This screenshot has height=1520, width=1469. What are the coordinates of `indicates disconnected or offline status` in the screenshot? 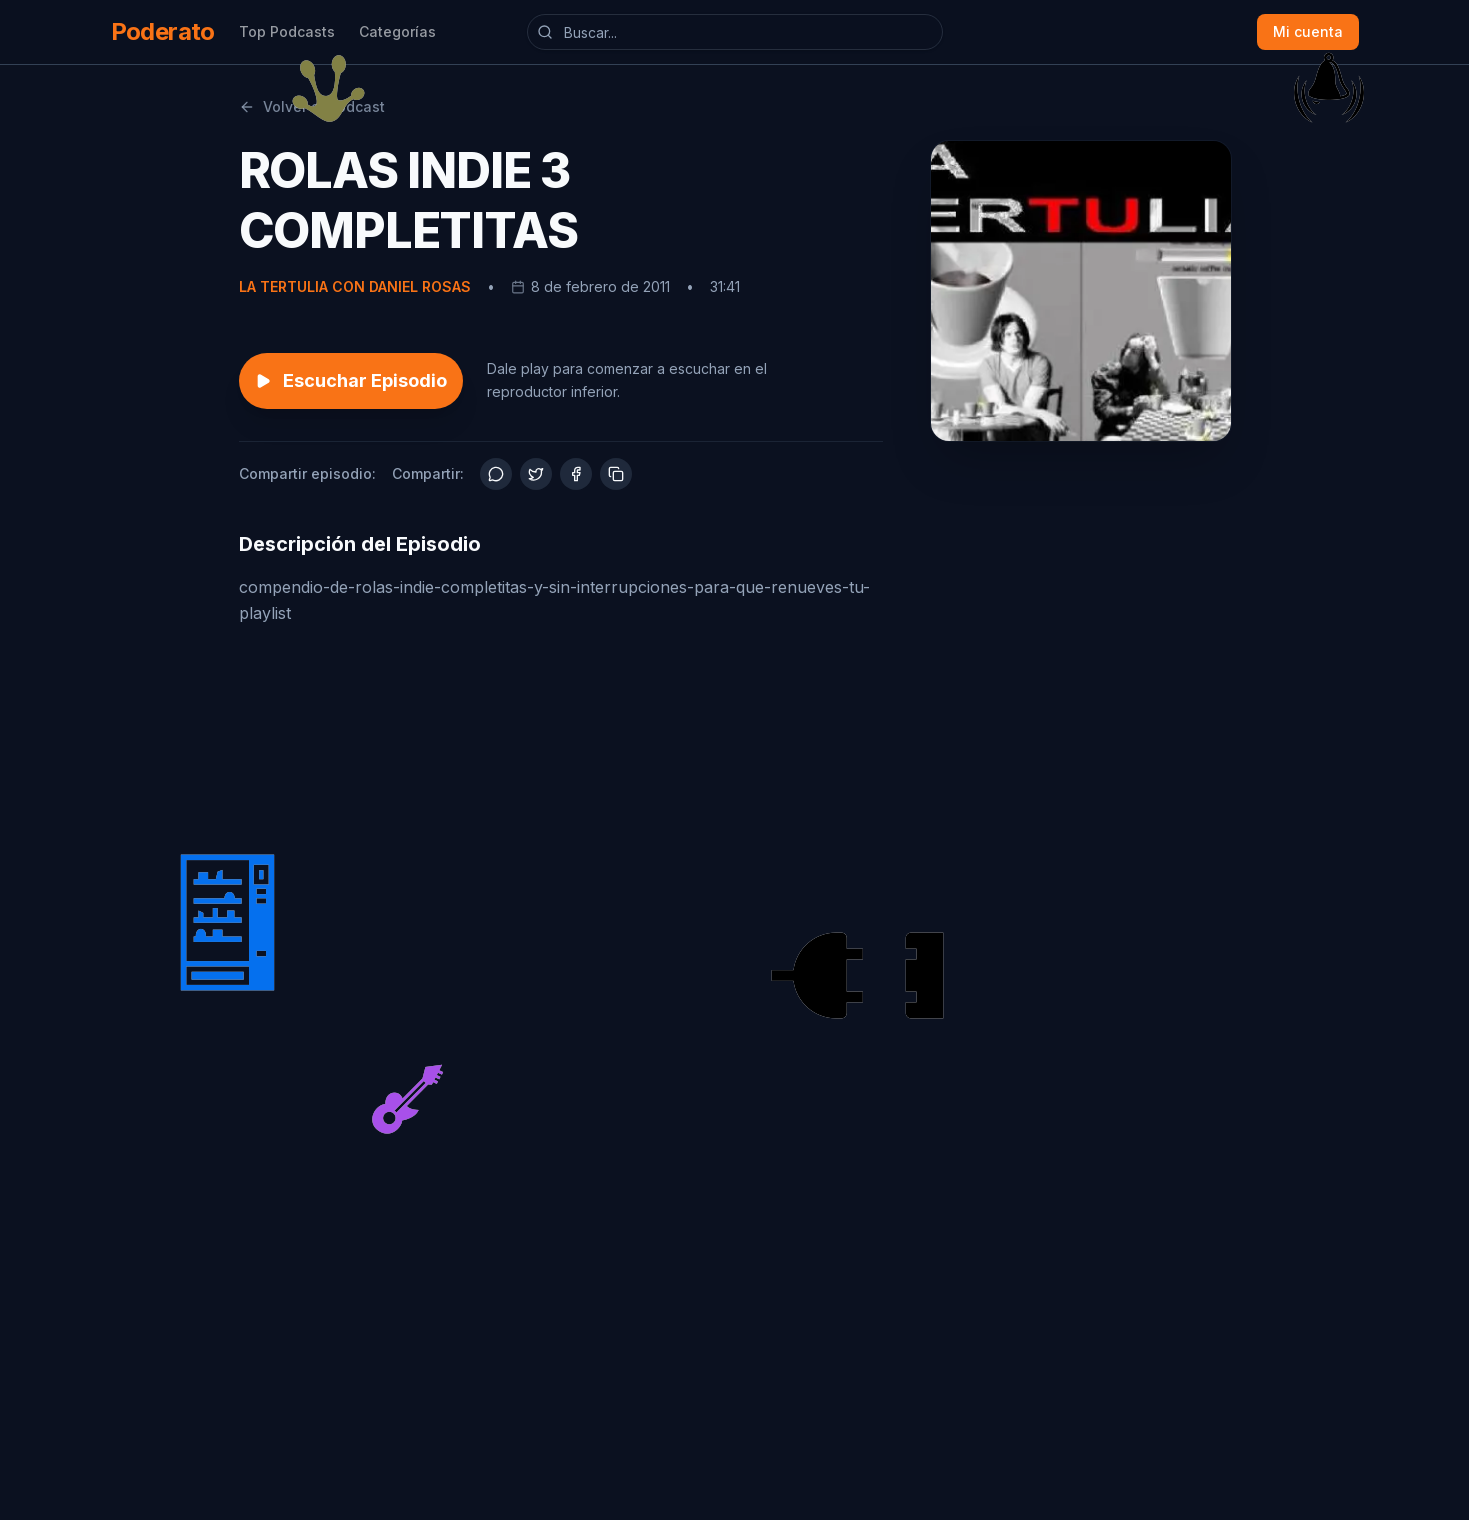 It's located at (857, 975).